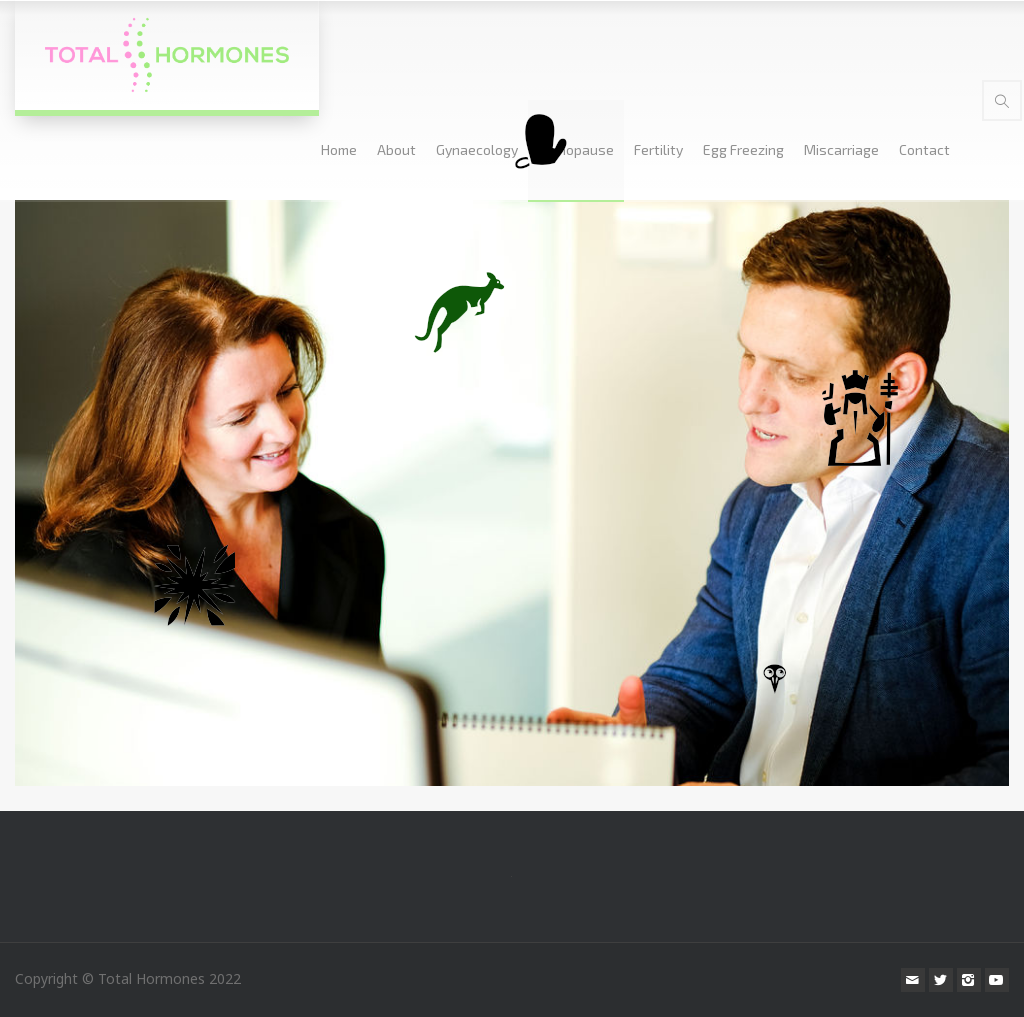 This screenshot has height=1017, width=1024. Describe the element at coordinates (459, 312) in the screenshot. I see `indicates australian content or region` at that location.